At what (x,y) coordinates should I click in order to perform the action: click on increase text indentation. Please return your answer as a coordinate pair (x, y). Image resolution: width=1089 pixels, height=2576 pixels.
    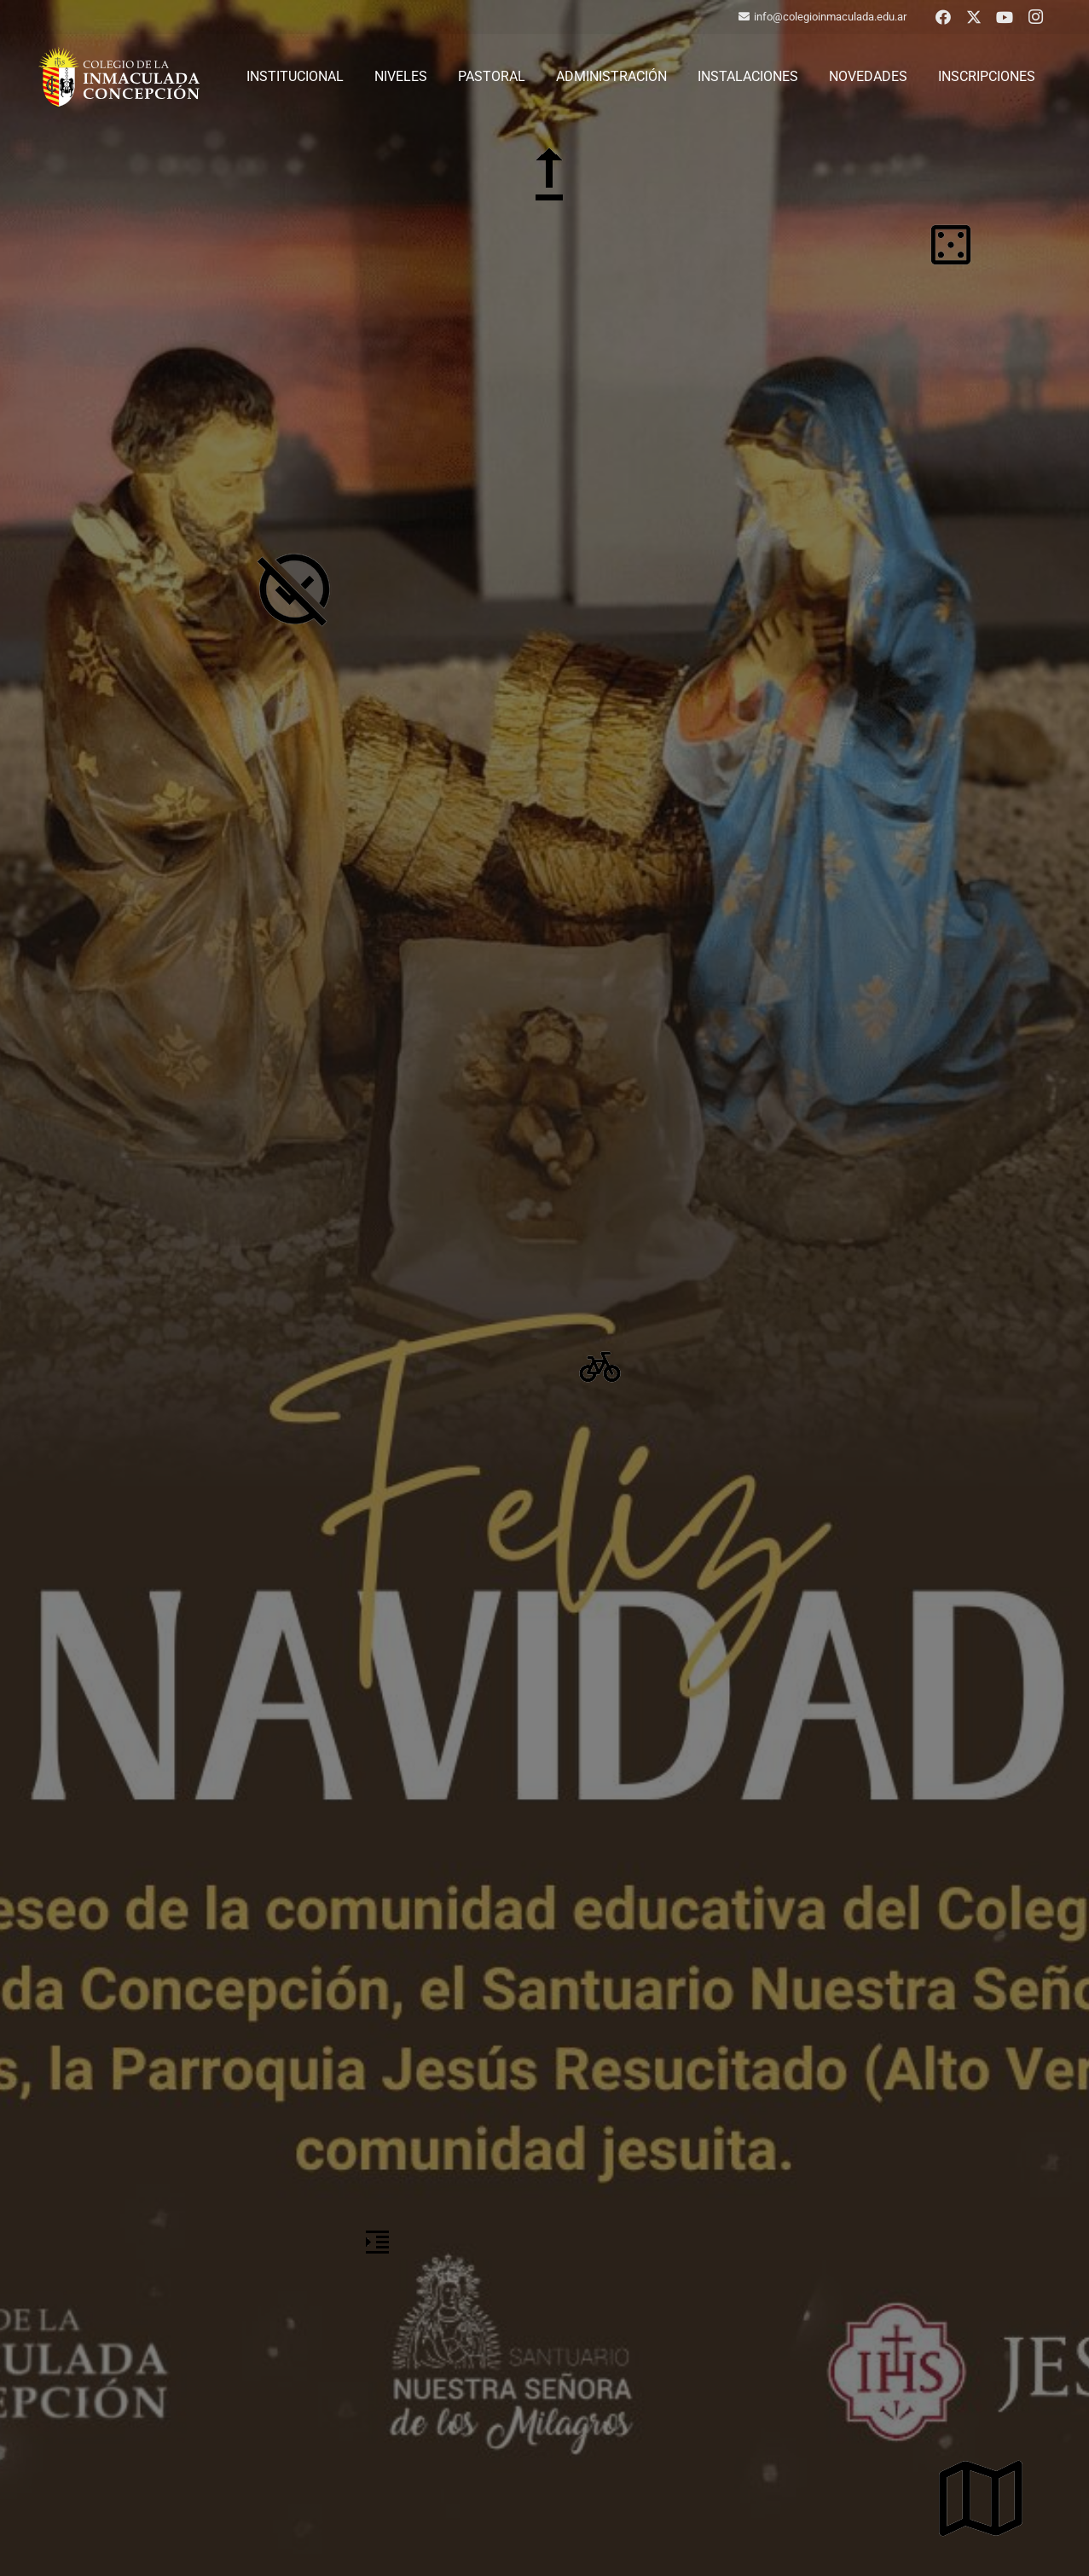
    Looking at the image, I should click on (377, 2242).